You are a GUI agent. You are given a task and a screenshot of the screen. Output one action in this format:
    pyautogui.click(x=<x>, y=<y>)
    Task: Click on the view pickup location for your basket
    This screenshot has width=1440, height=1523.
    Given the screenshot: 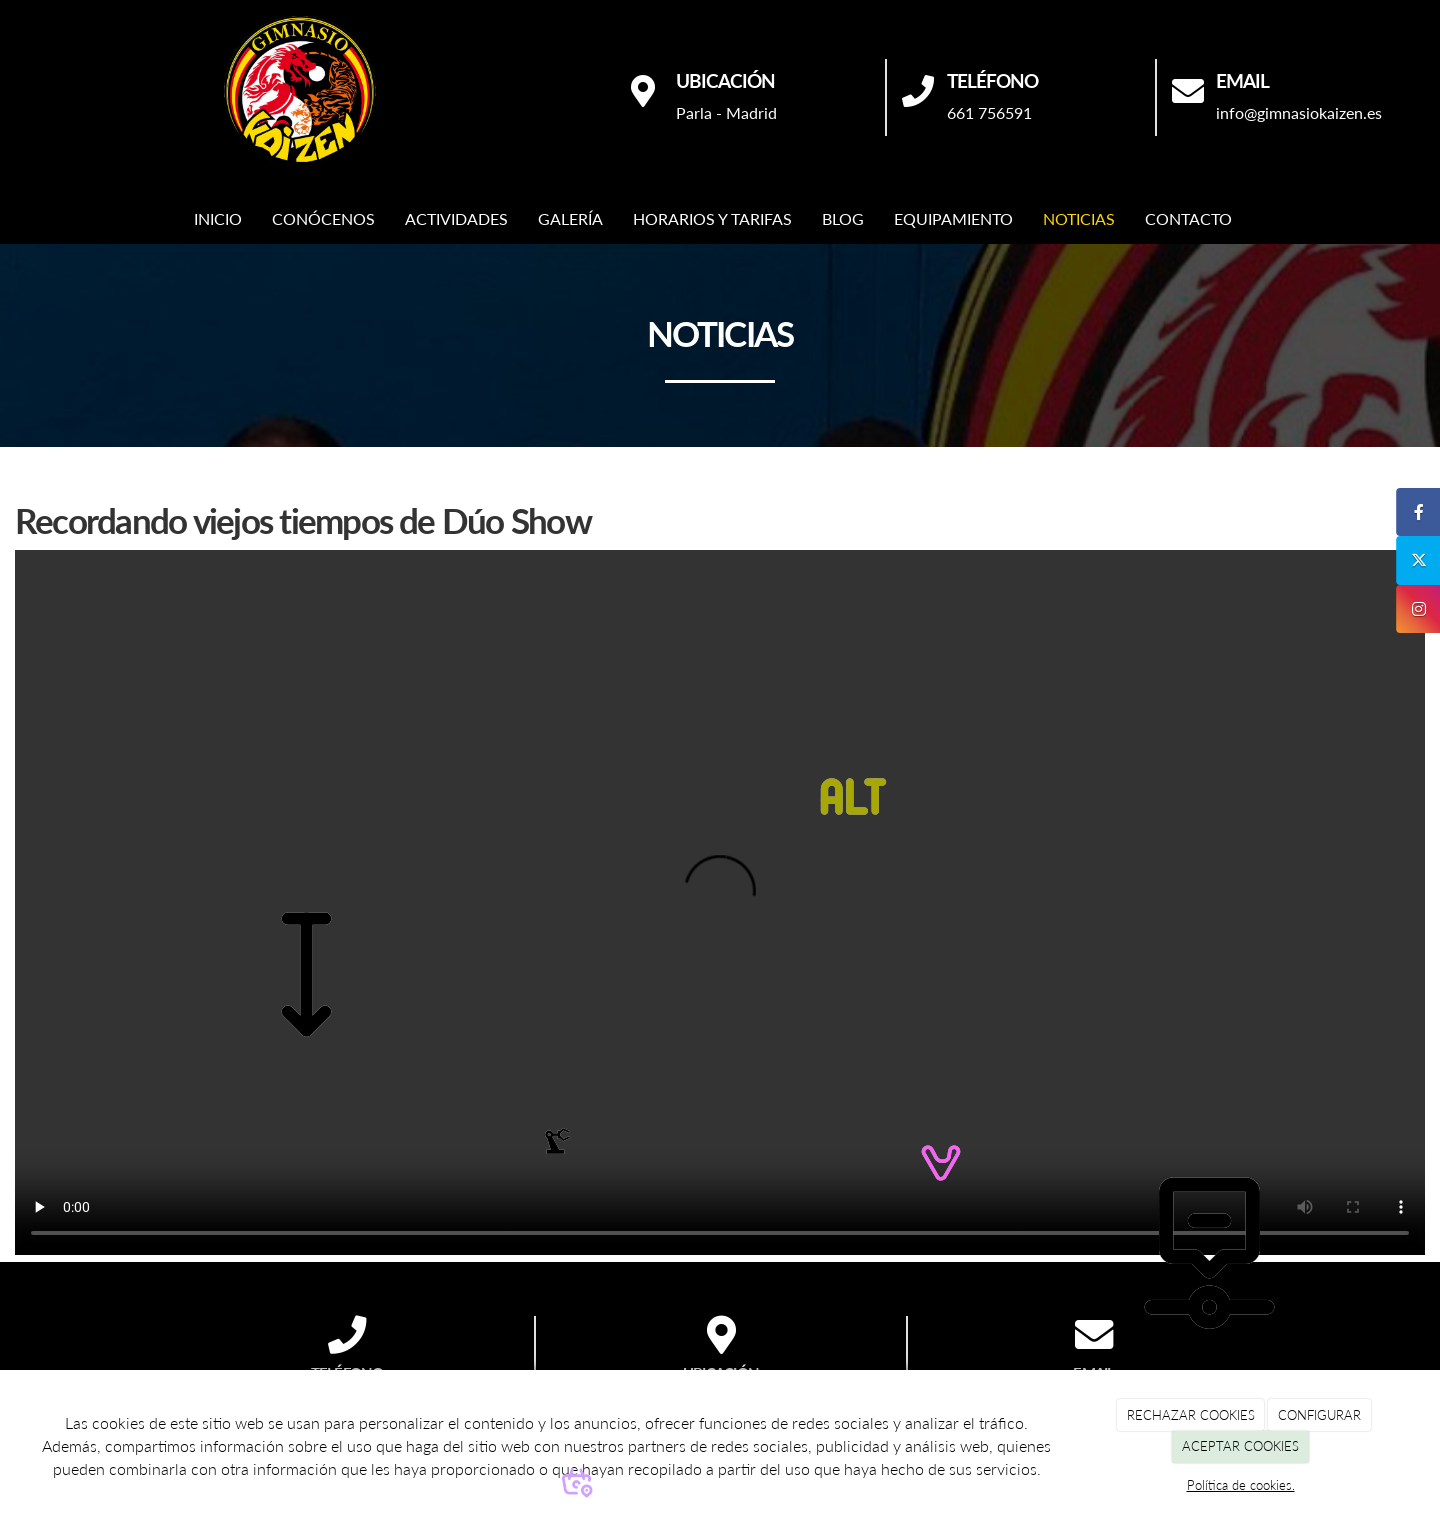 What is the action you would take?
    pyautogui.click(x=576, y=1481)
    